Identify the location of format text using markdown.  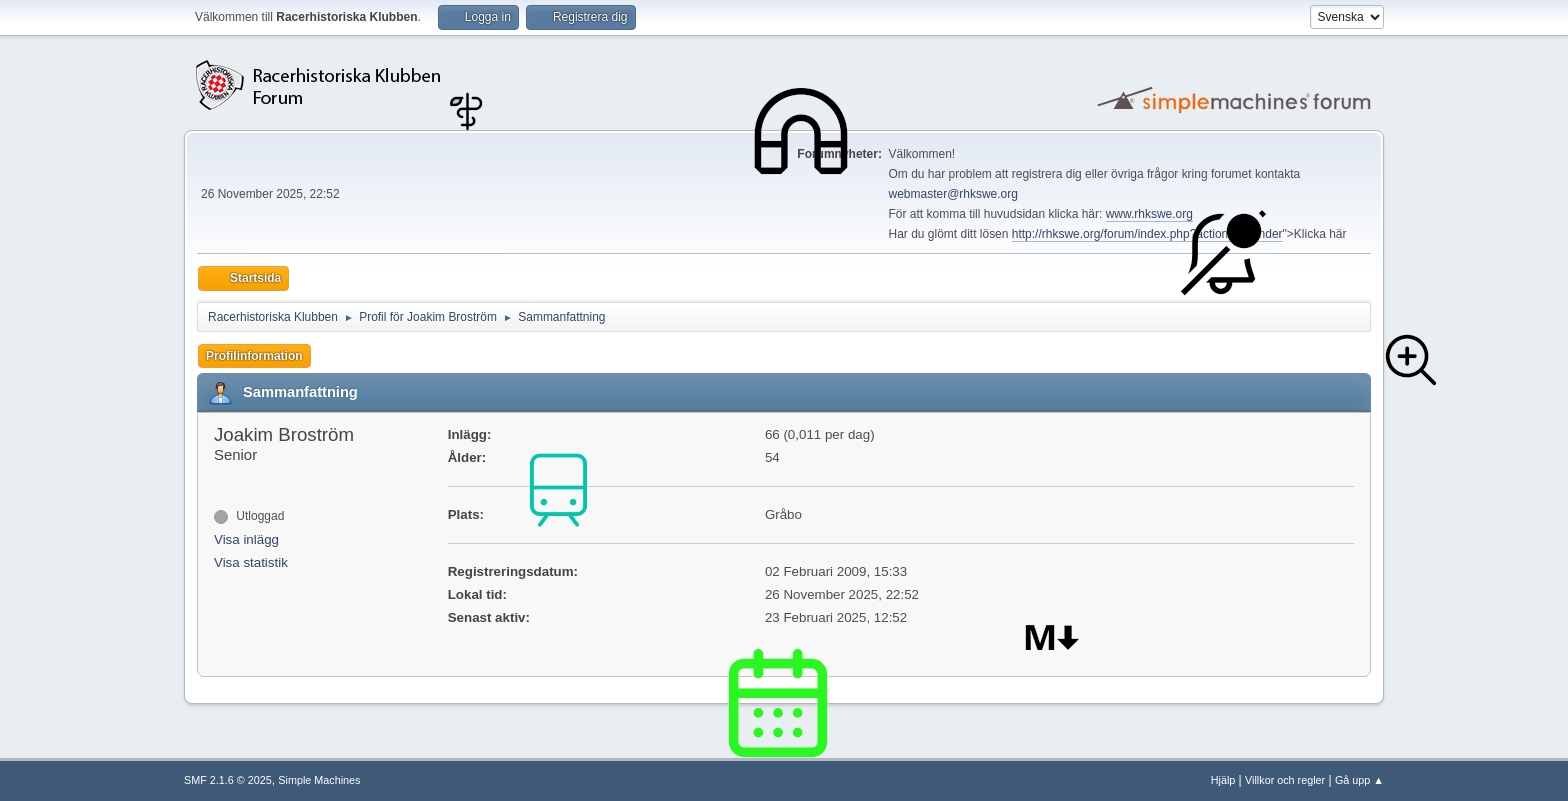
(1052, 636).